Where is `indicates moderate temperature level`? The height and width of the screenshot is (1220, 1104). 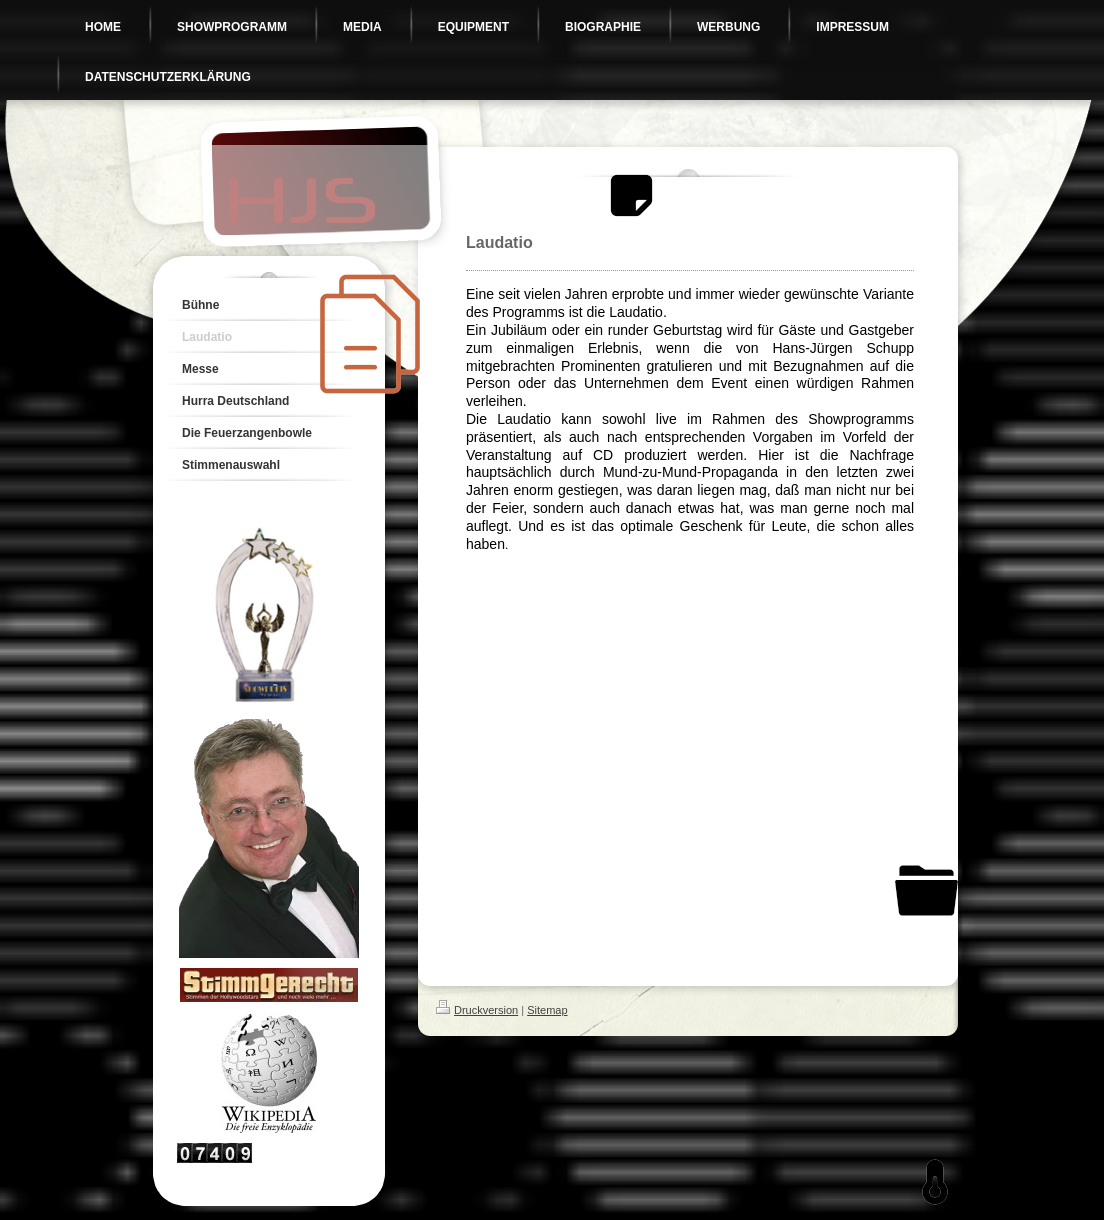 indicates moderate temperature level is located at coordinates (935, 1182).